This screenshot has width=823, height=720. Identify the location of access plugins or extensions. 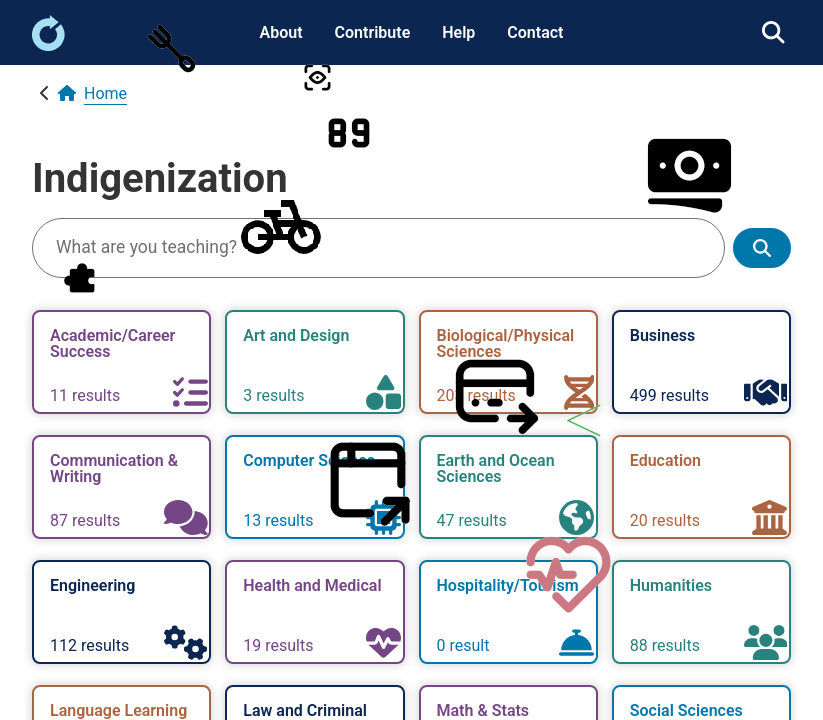
(81, 279).